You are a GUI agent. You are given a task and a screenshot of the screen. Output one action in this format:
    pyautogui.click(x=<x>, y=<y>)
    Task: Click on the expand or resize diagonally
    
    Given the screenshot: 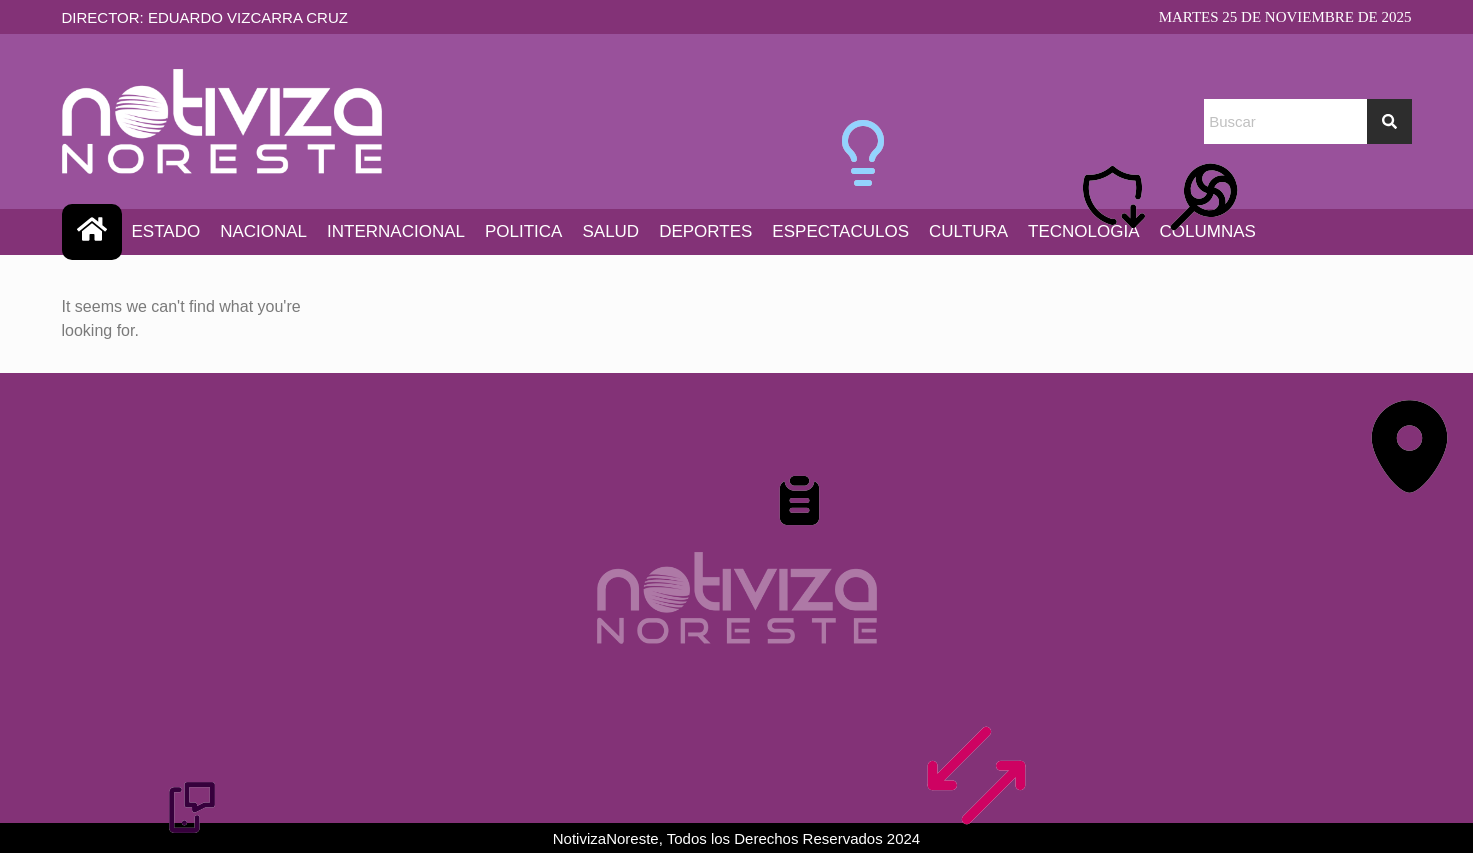 What is the action you would take?
    pyautogui.click(x=976, y=775)
    